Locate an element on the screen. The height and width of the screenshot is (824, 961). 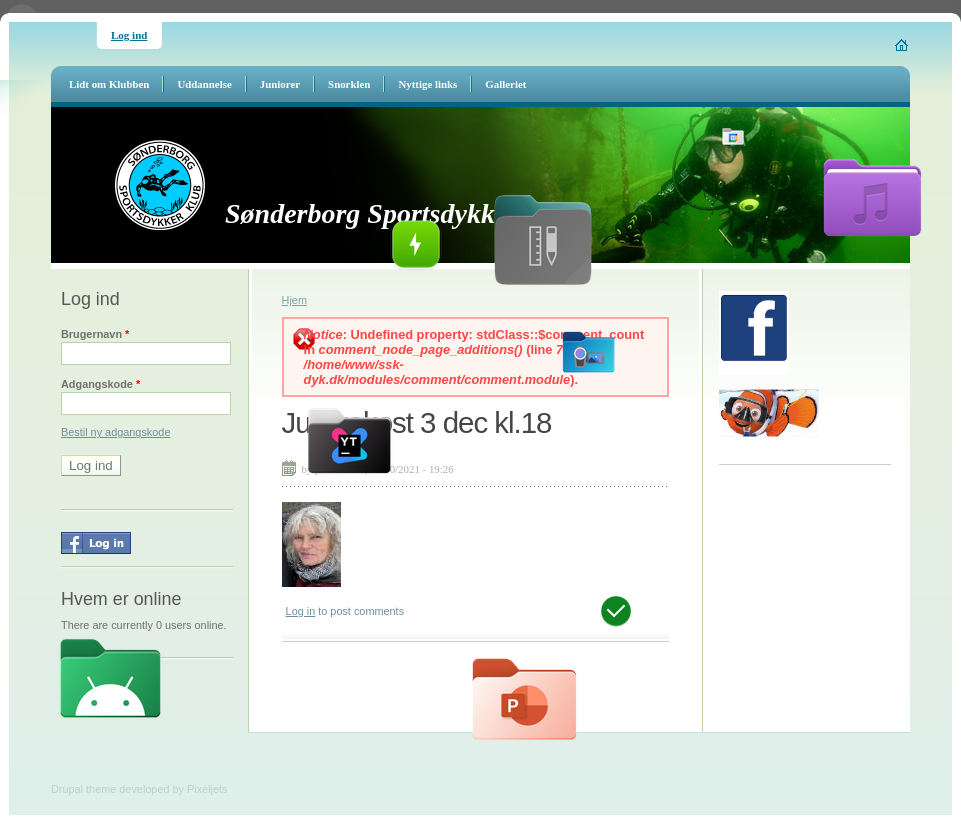
open video recordings folder is located at coordinates (588, 353).